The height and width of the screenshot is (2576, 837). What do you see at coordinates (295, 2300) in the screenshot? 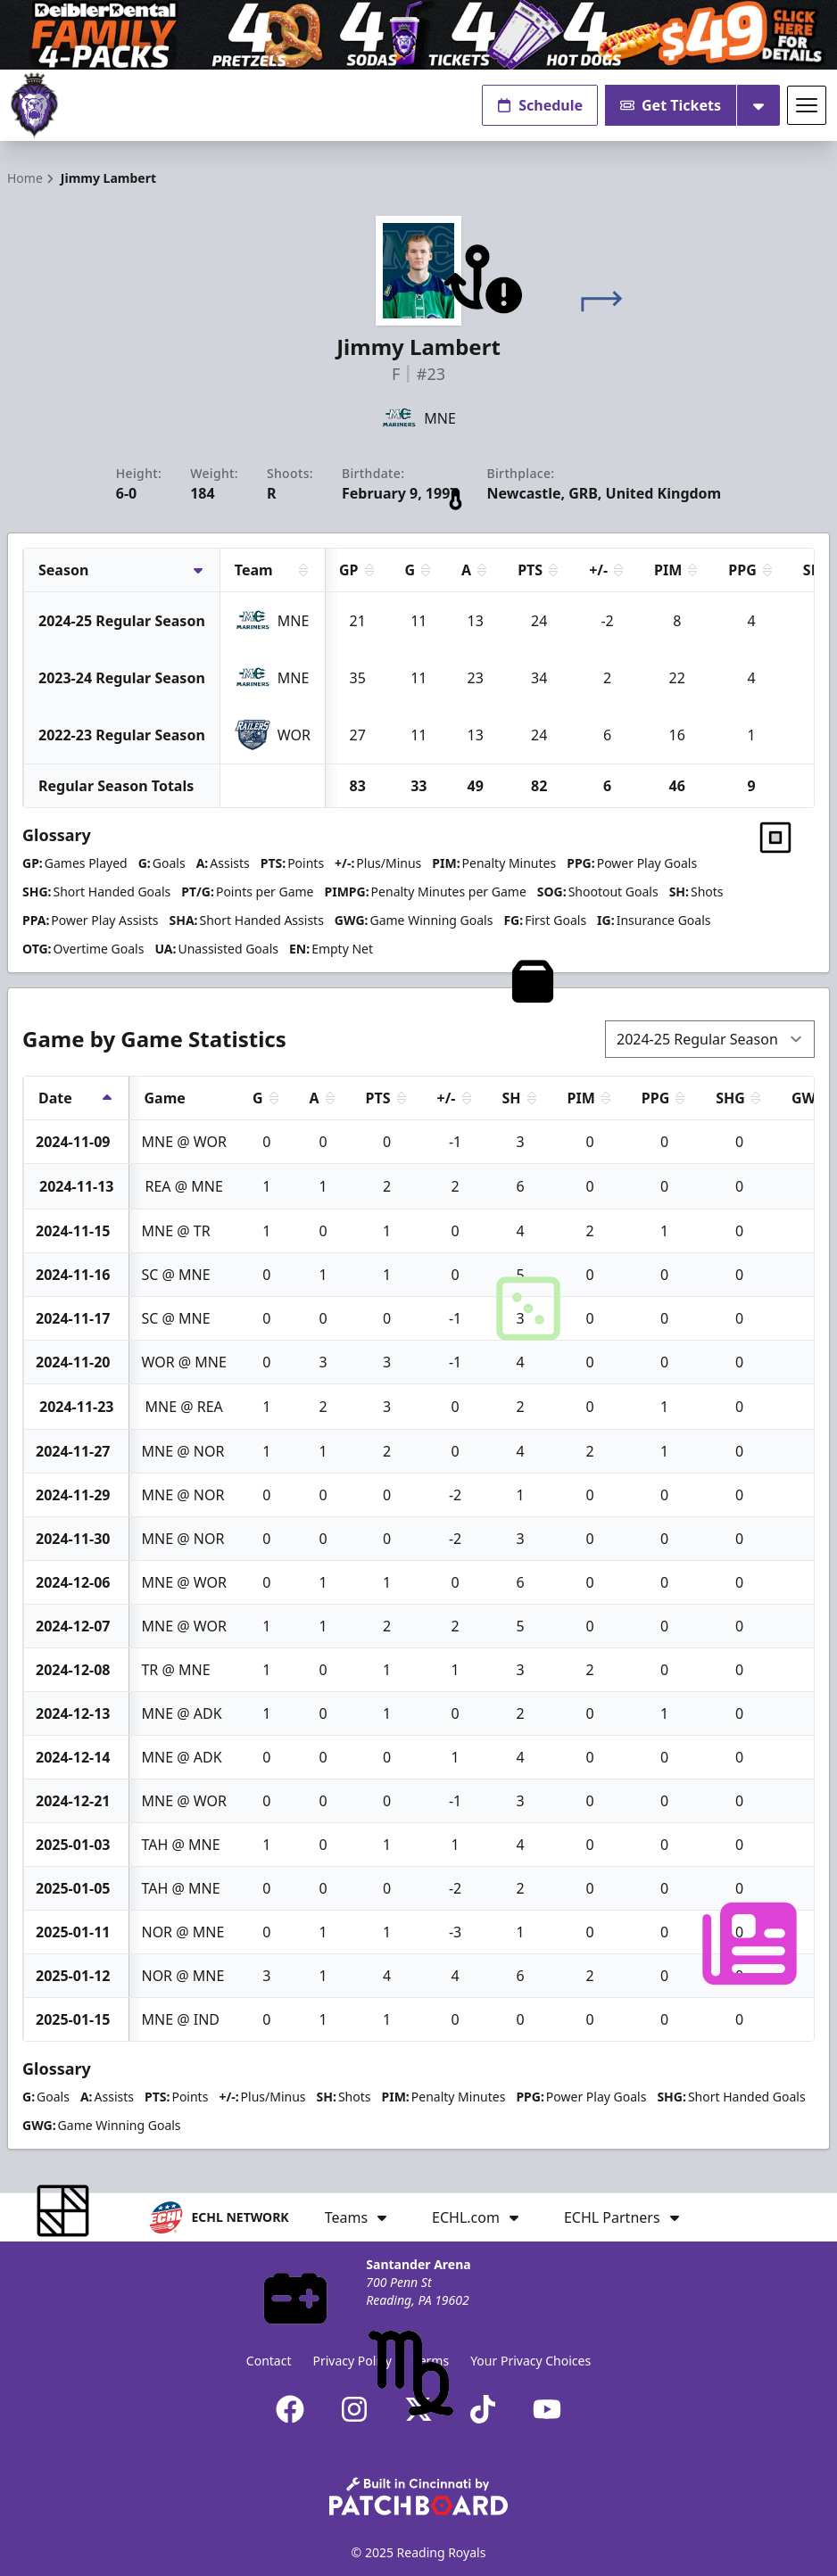
I see `check vehicle battery status` at bounding box center [295, 2300].